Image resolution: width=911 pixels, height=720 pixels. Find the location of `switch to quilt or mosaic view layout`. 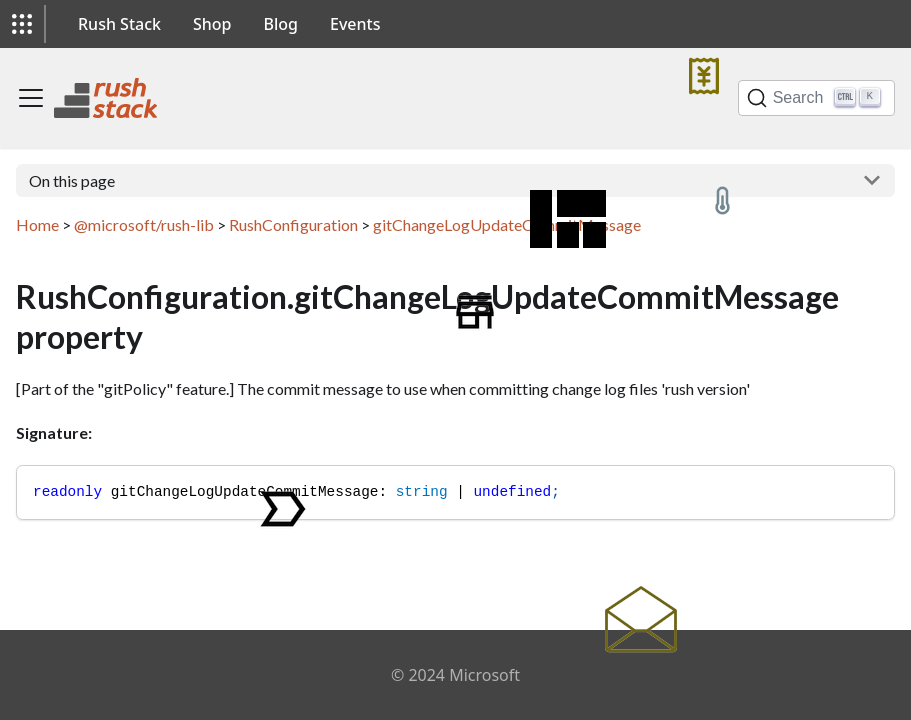

switch to quilt or mosaic view layout is located at coordinates (565, 221).